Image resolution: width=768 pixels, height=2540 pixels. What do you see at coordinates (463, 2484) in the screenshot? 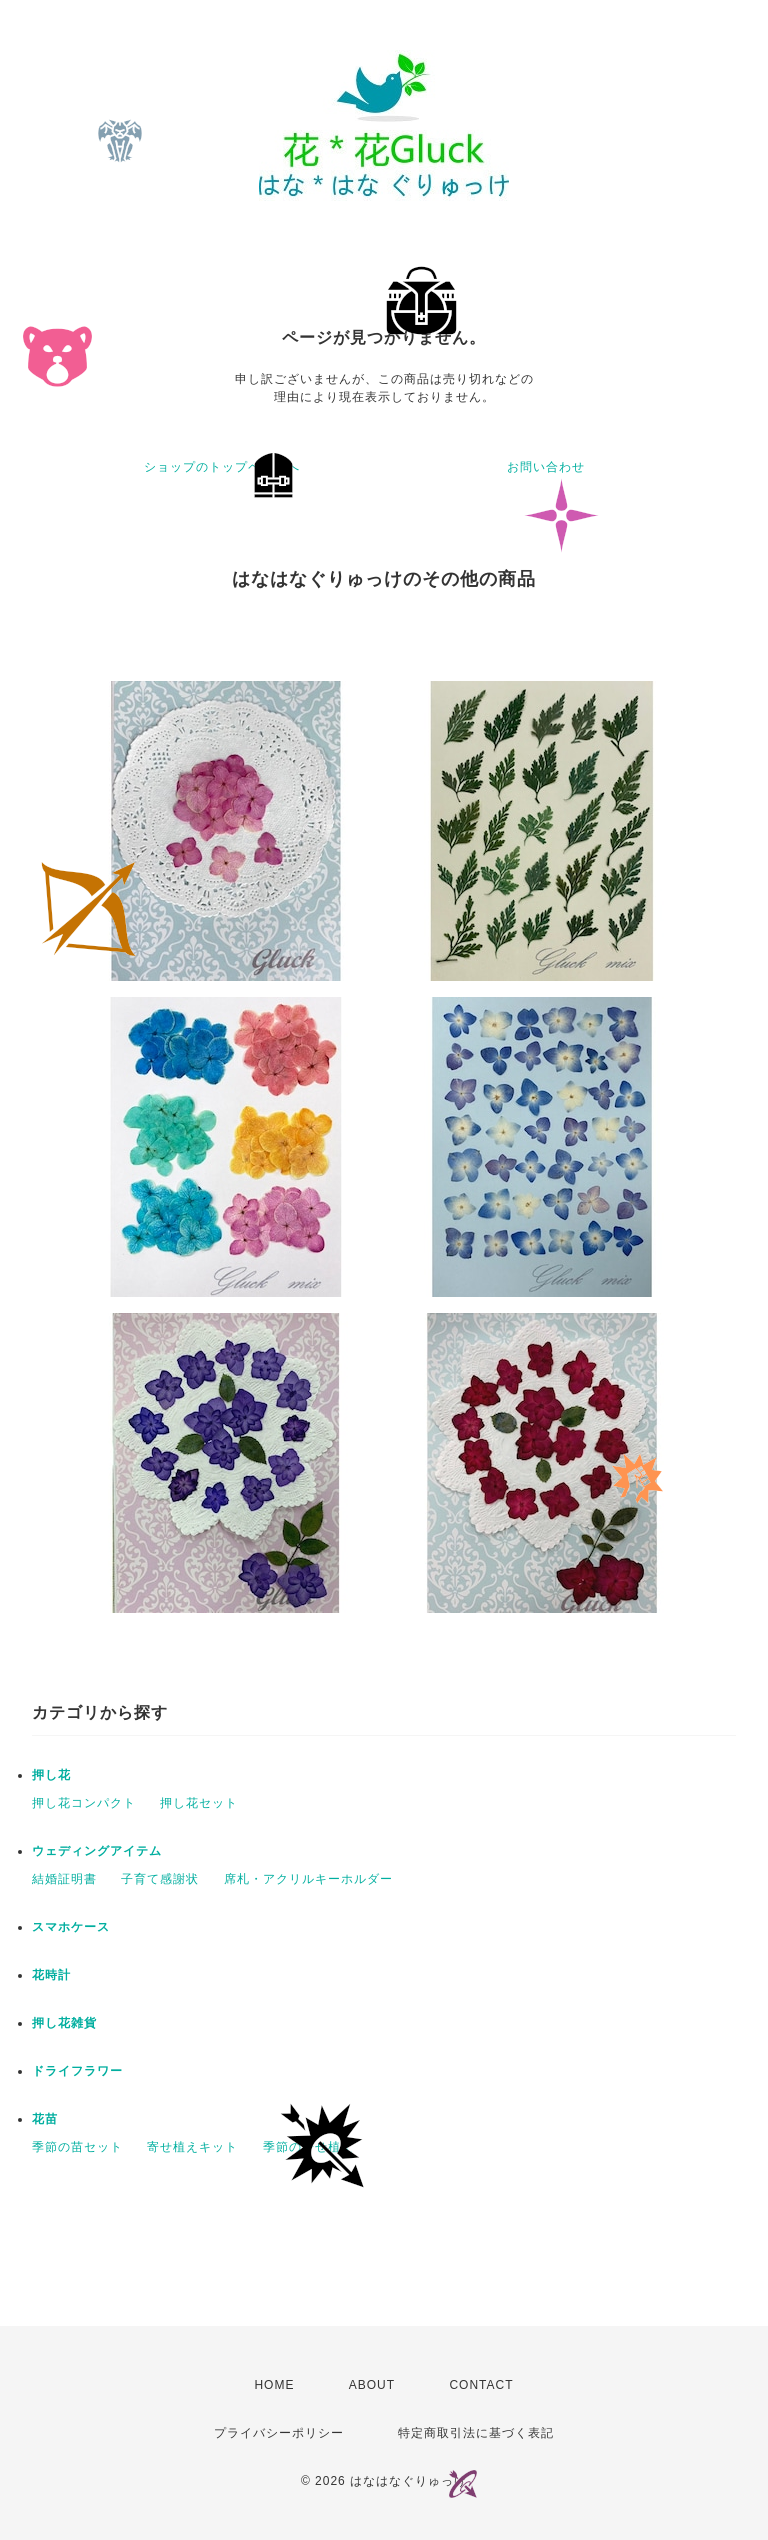
I see `activate rapid or accelerated movement` at bounding box center [463, 2484].